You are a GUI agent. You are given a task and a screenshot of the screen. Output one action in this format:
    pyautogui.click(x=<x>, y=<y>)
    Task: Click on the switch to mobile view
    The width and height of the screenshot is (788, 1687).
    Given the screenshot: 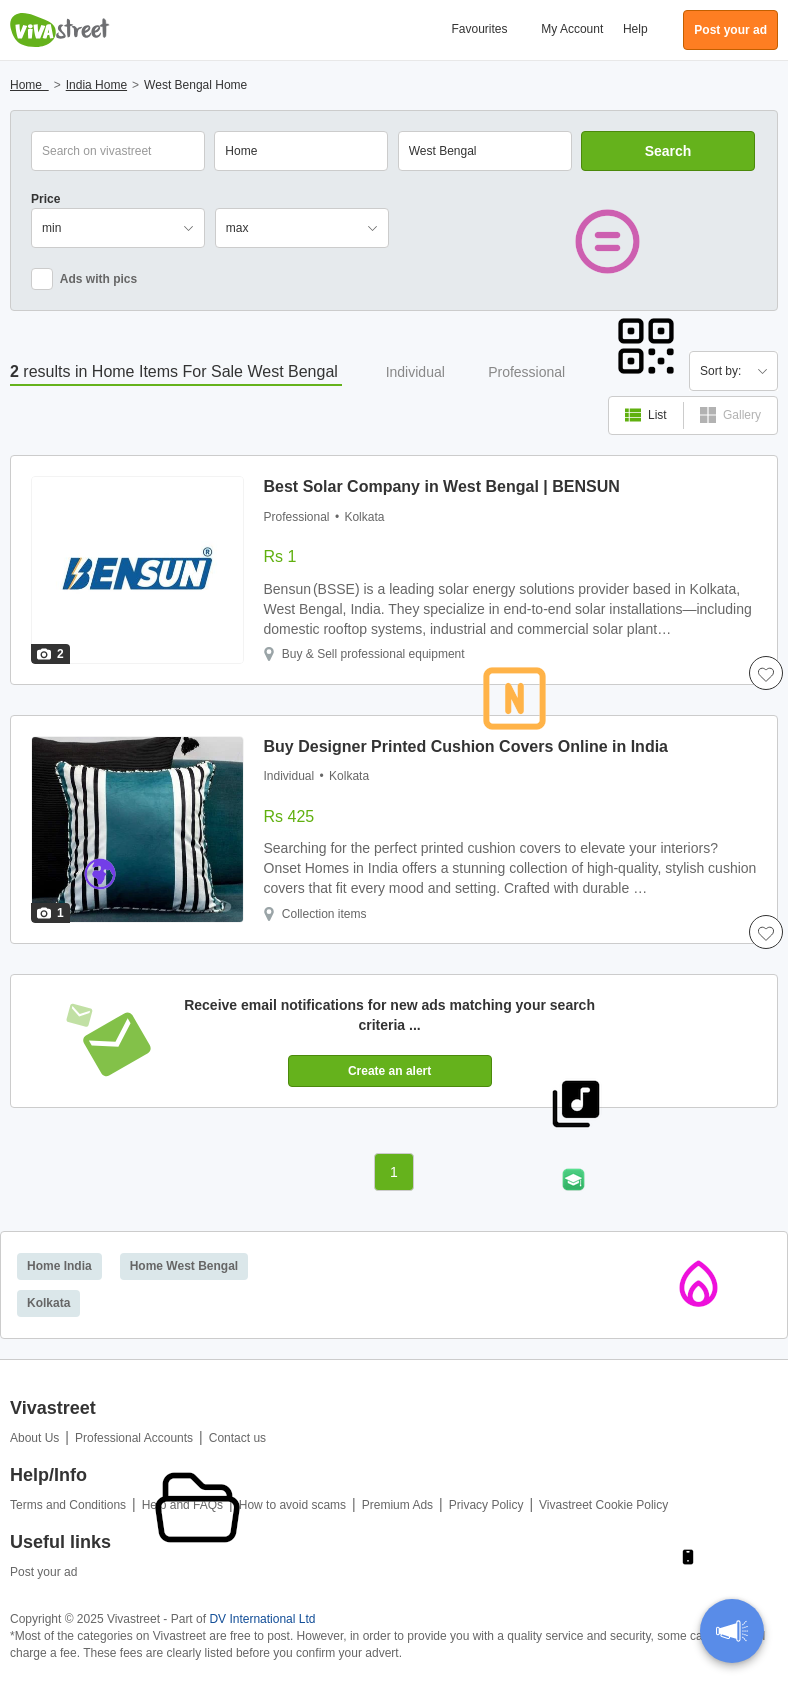 What is the action you would take?
    pyautogui.click(x=688, y=1557)
    